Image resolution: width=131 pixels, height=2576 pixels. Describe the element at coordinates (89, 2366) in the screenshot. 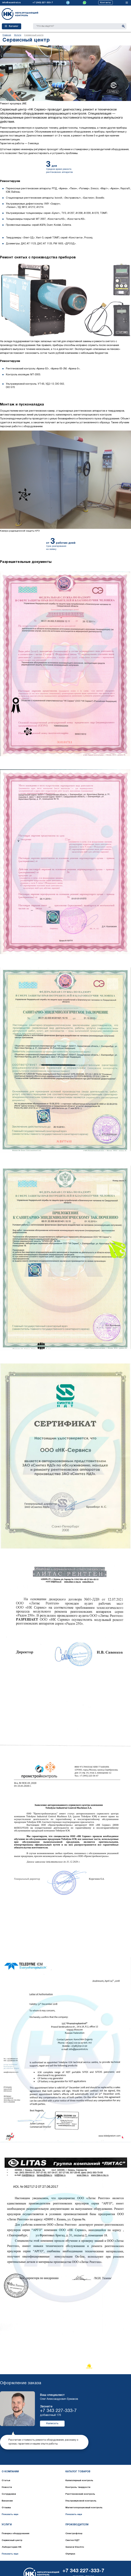

I see `indicates flood warning or alert` at that location.